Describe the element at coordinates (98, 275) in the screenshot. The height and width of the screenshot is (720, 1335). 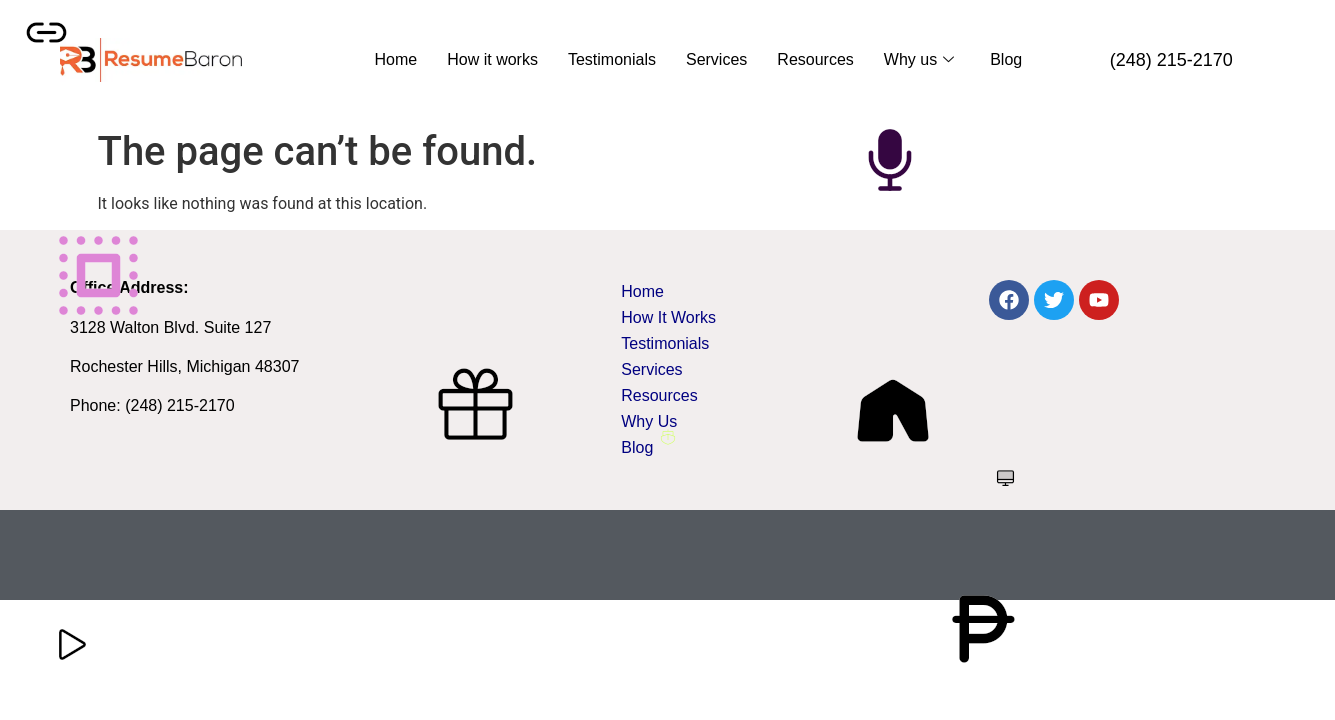
I see `adjust margin spacing around an element` at that location.